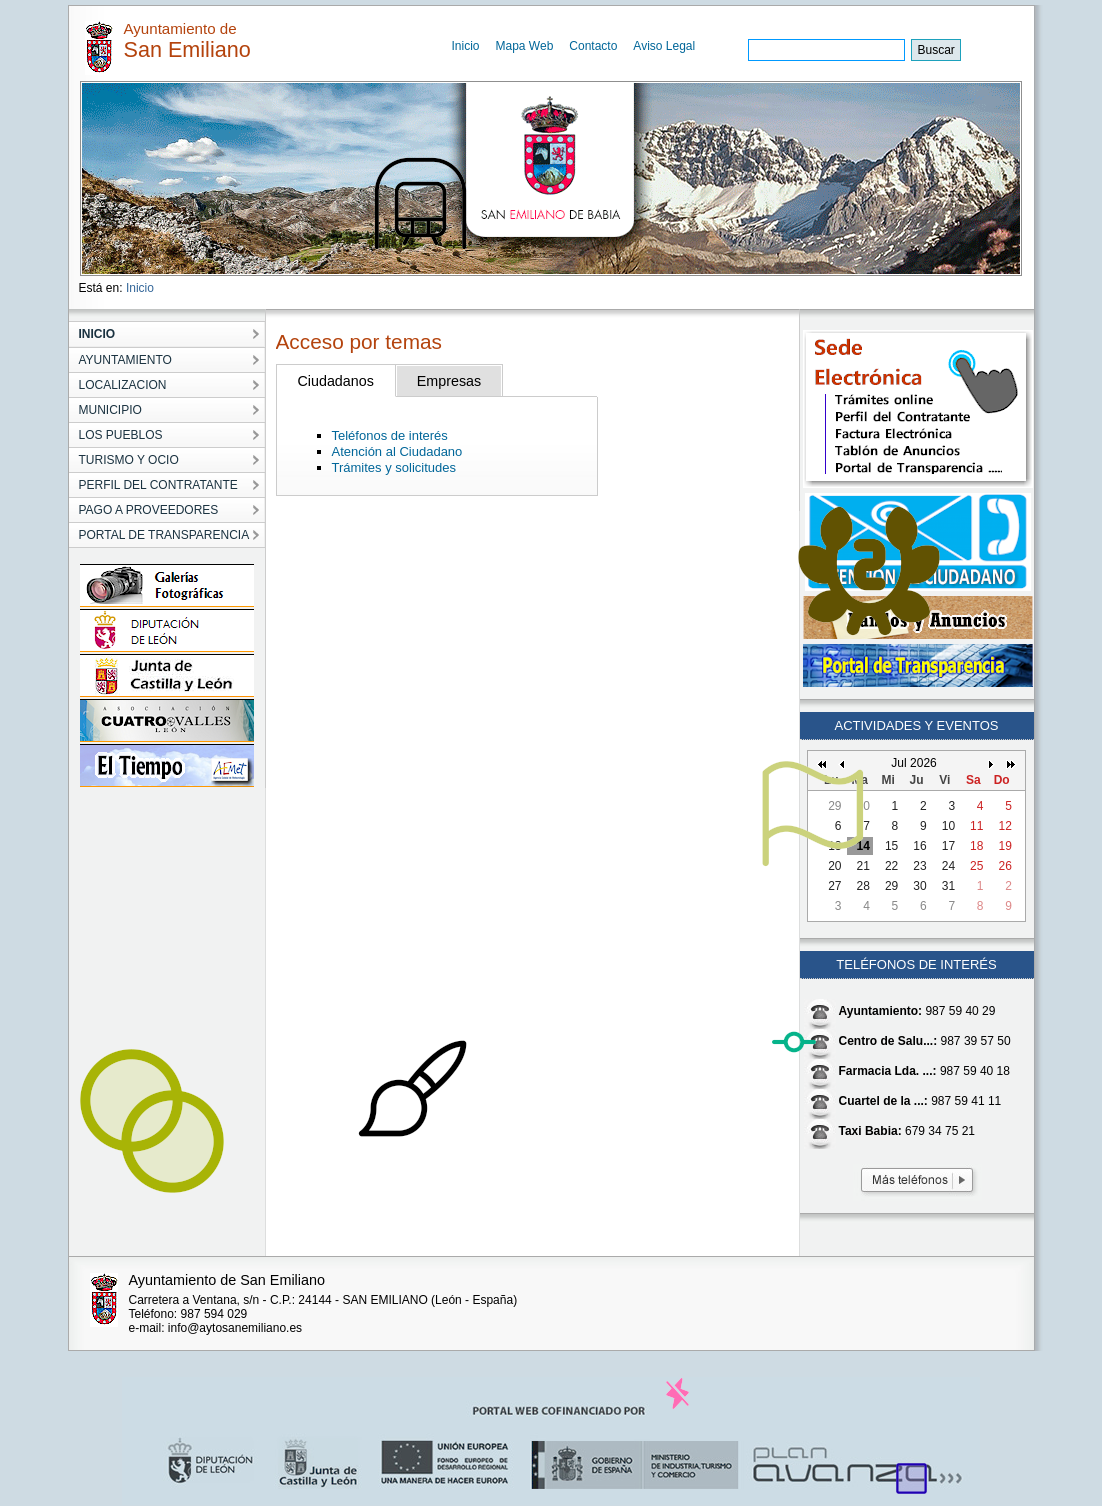 This screenshot has width=1102, height=1506. I want to click on stop media playback, so click(911, 1478).